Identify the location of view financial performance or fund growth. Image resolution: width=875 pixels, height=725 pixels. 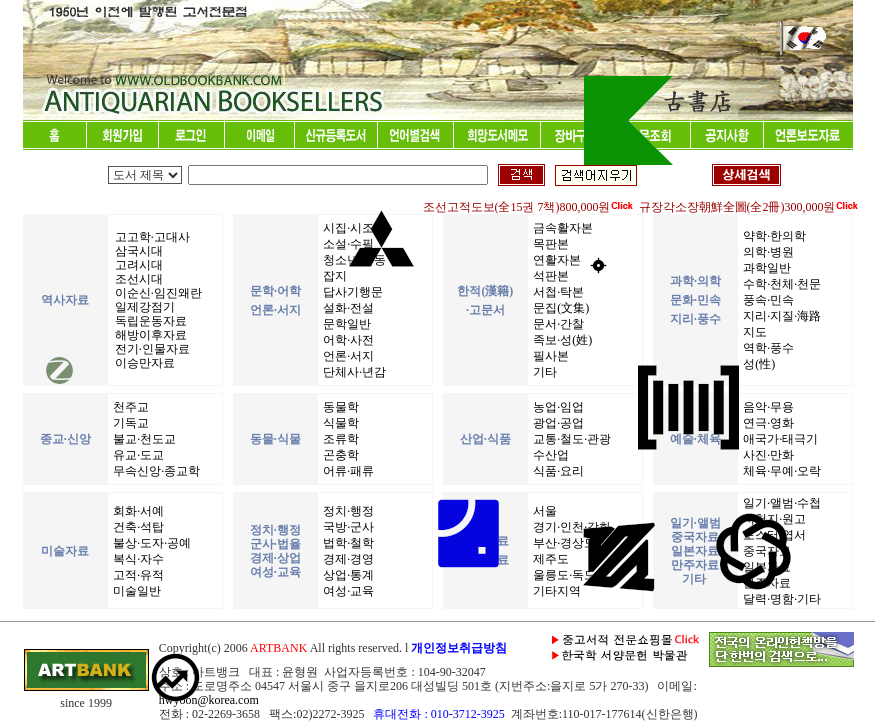
(175, 677).